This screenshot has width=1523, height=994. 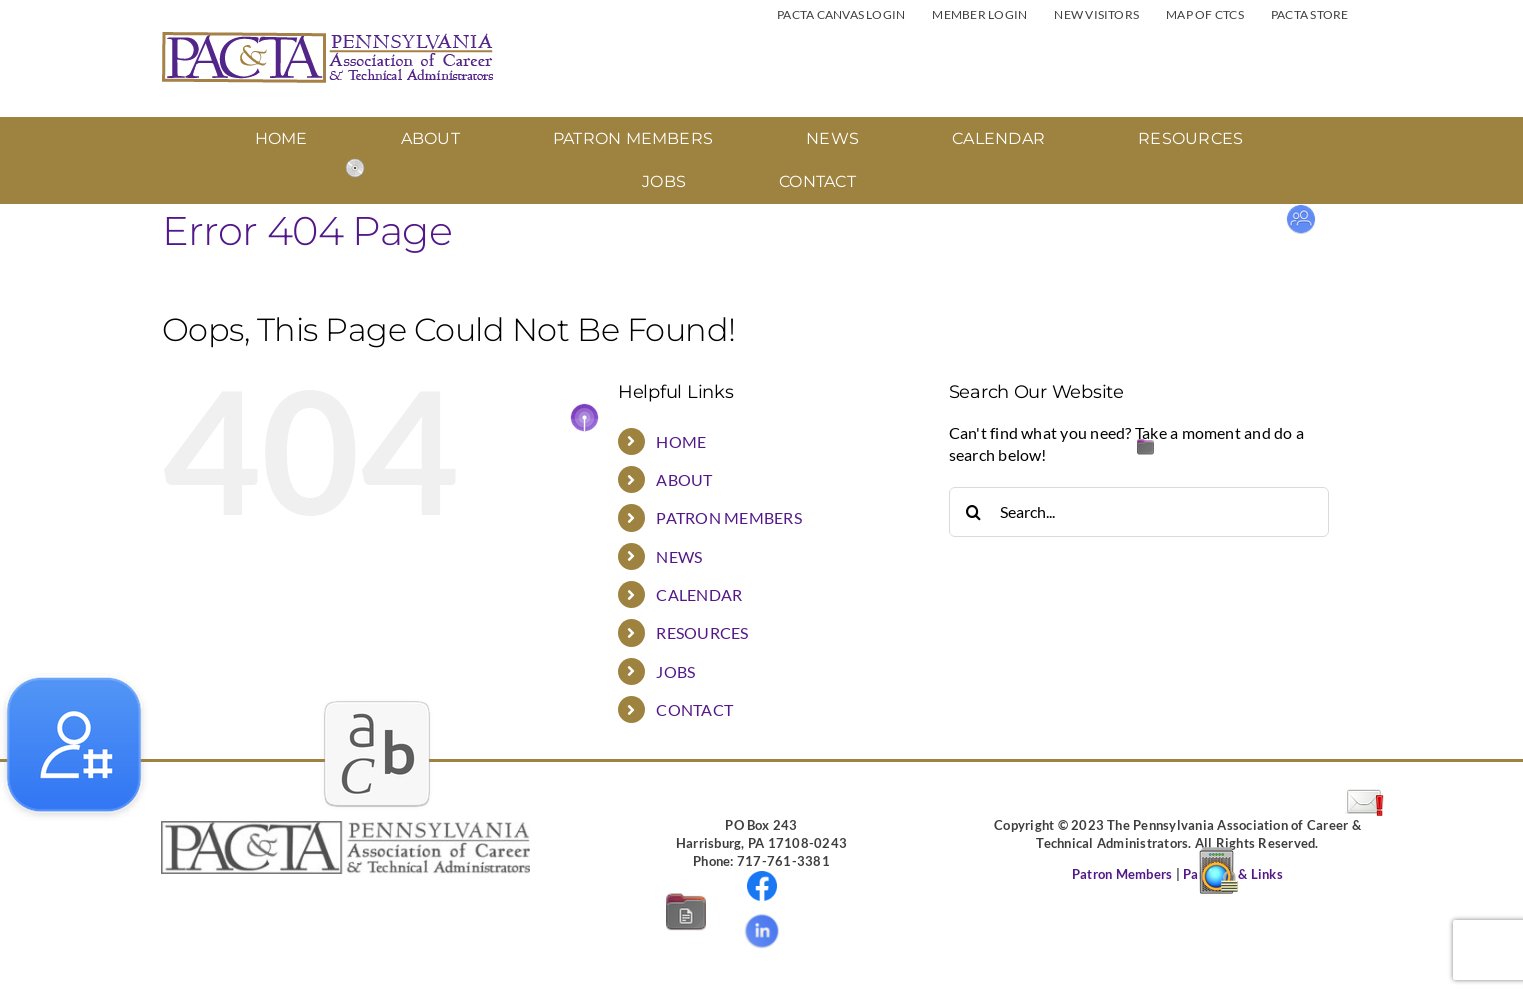 What do you see at coordinates (74, 747) in the screenshot?
I see `access administrator or sudo user preferences` at bounding box center [74, 747].